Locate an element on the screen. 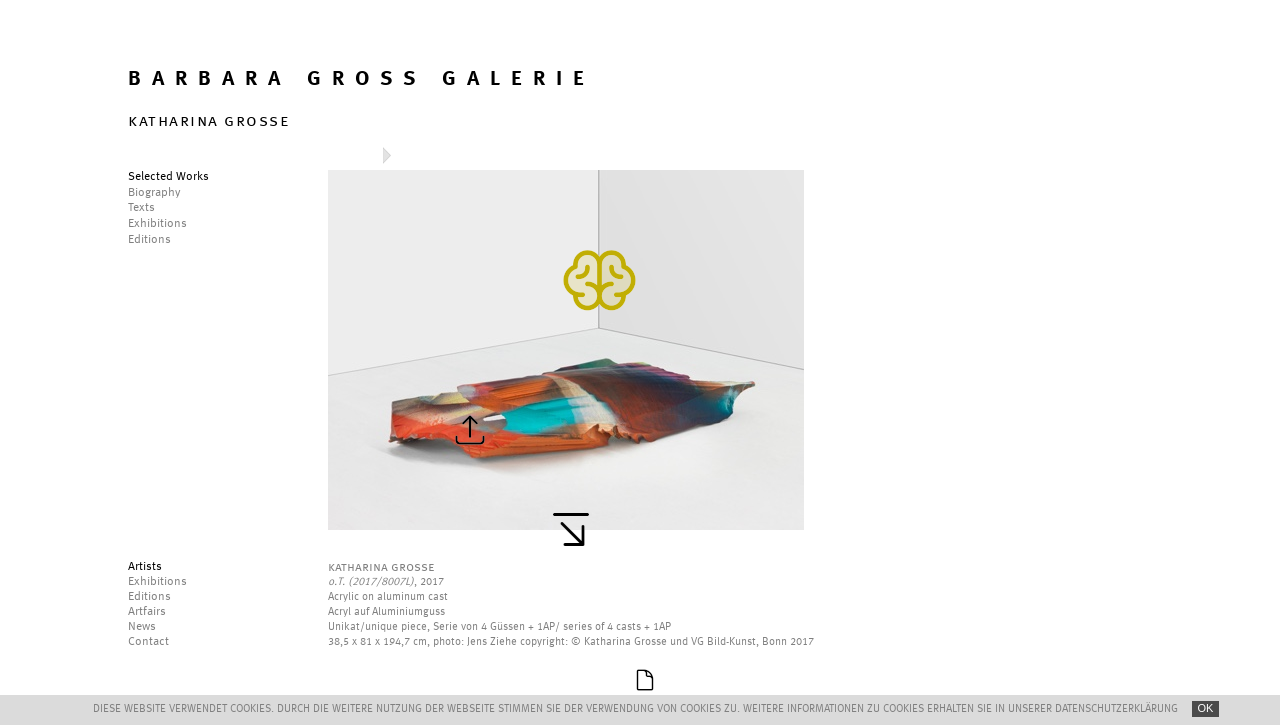 This screenshot has width=1280, height=725. access AI or smart features is located at coordinates (599, 281).